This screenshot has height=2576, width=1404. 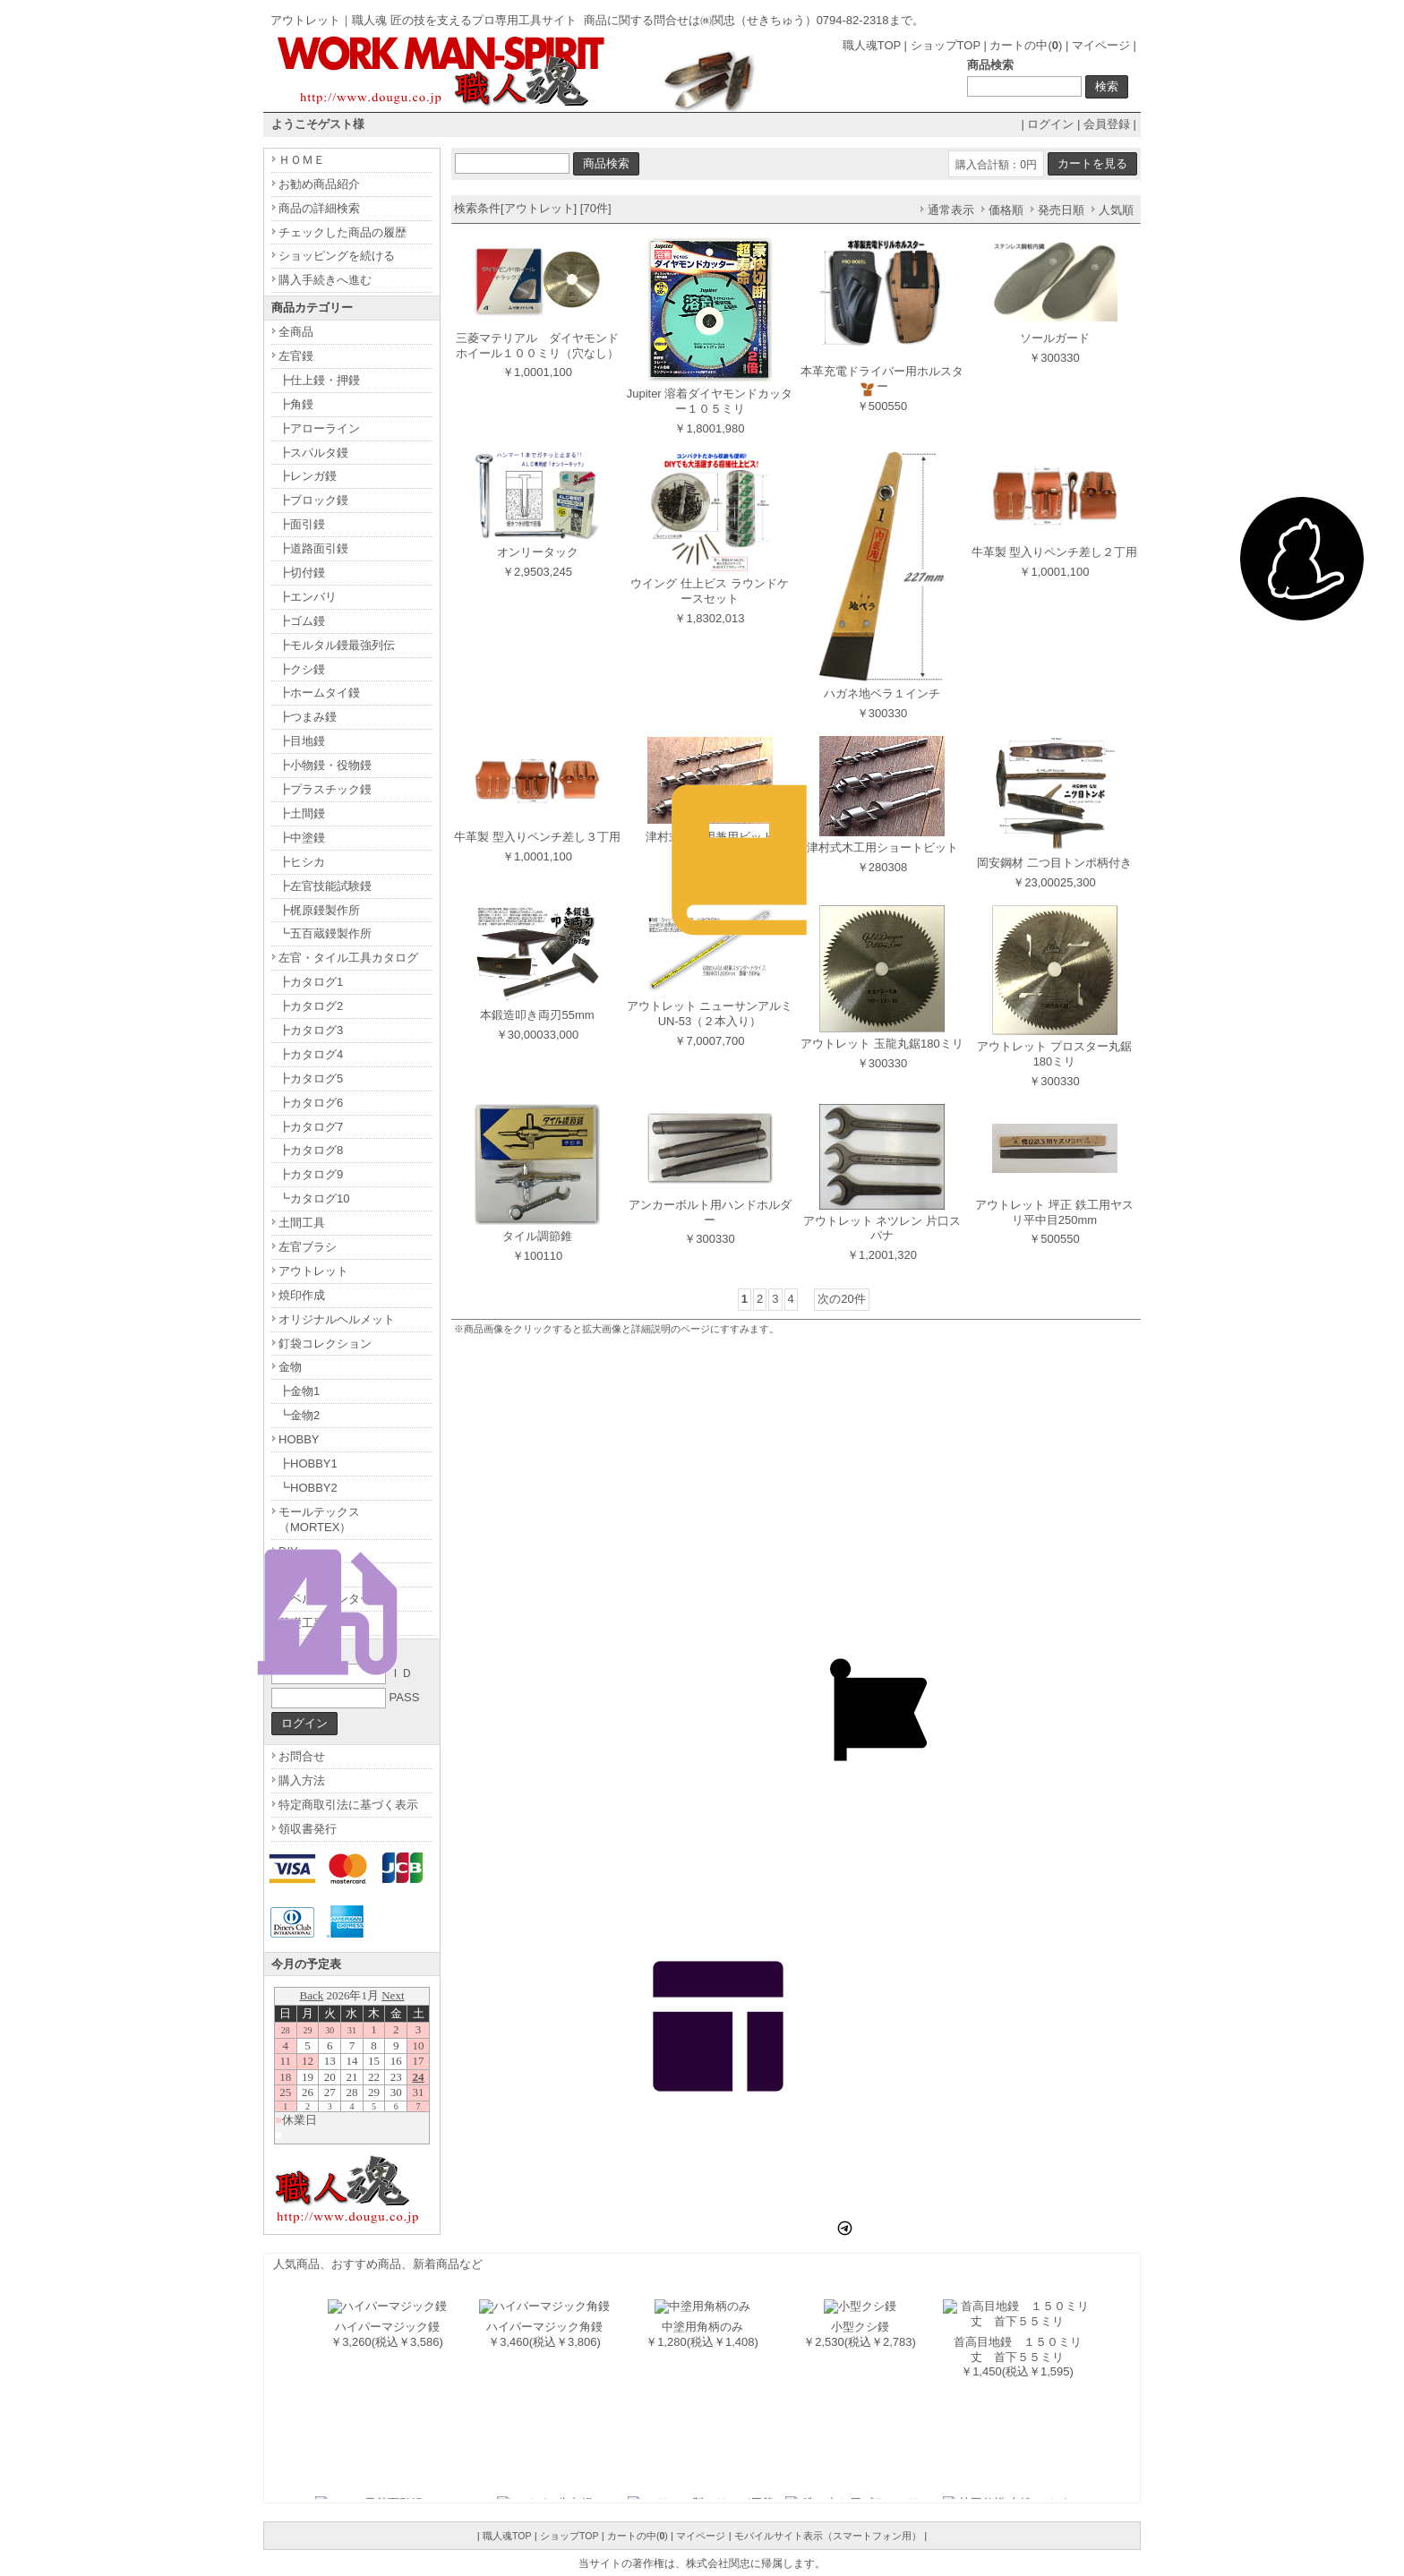 I want to click on open Telegram messaging app, so click(x=844, y=2228).